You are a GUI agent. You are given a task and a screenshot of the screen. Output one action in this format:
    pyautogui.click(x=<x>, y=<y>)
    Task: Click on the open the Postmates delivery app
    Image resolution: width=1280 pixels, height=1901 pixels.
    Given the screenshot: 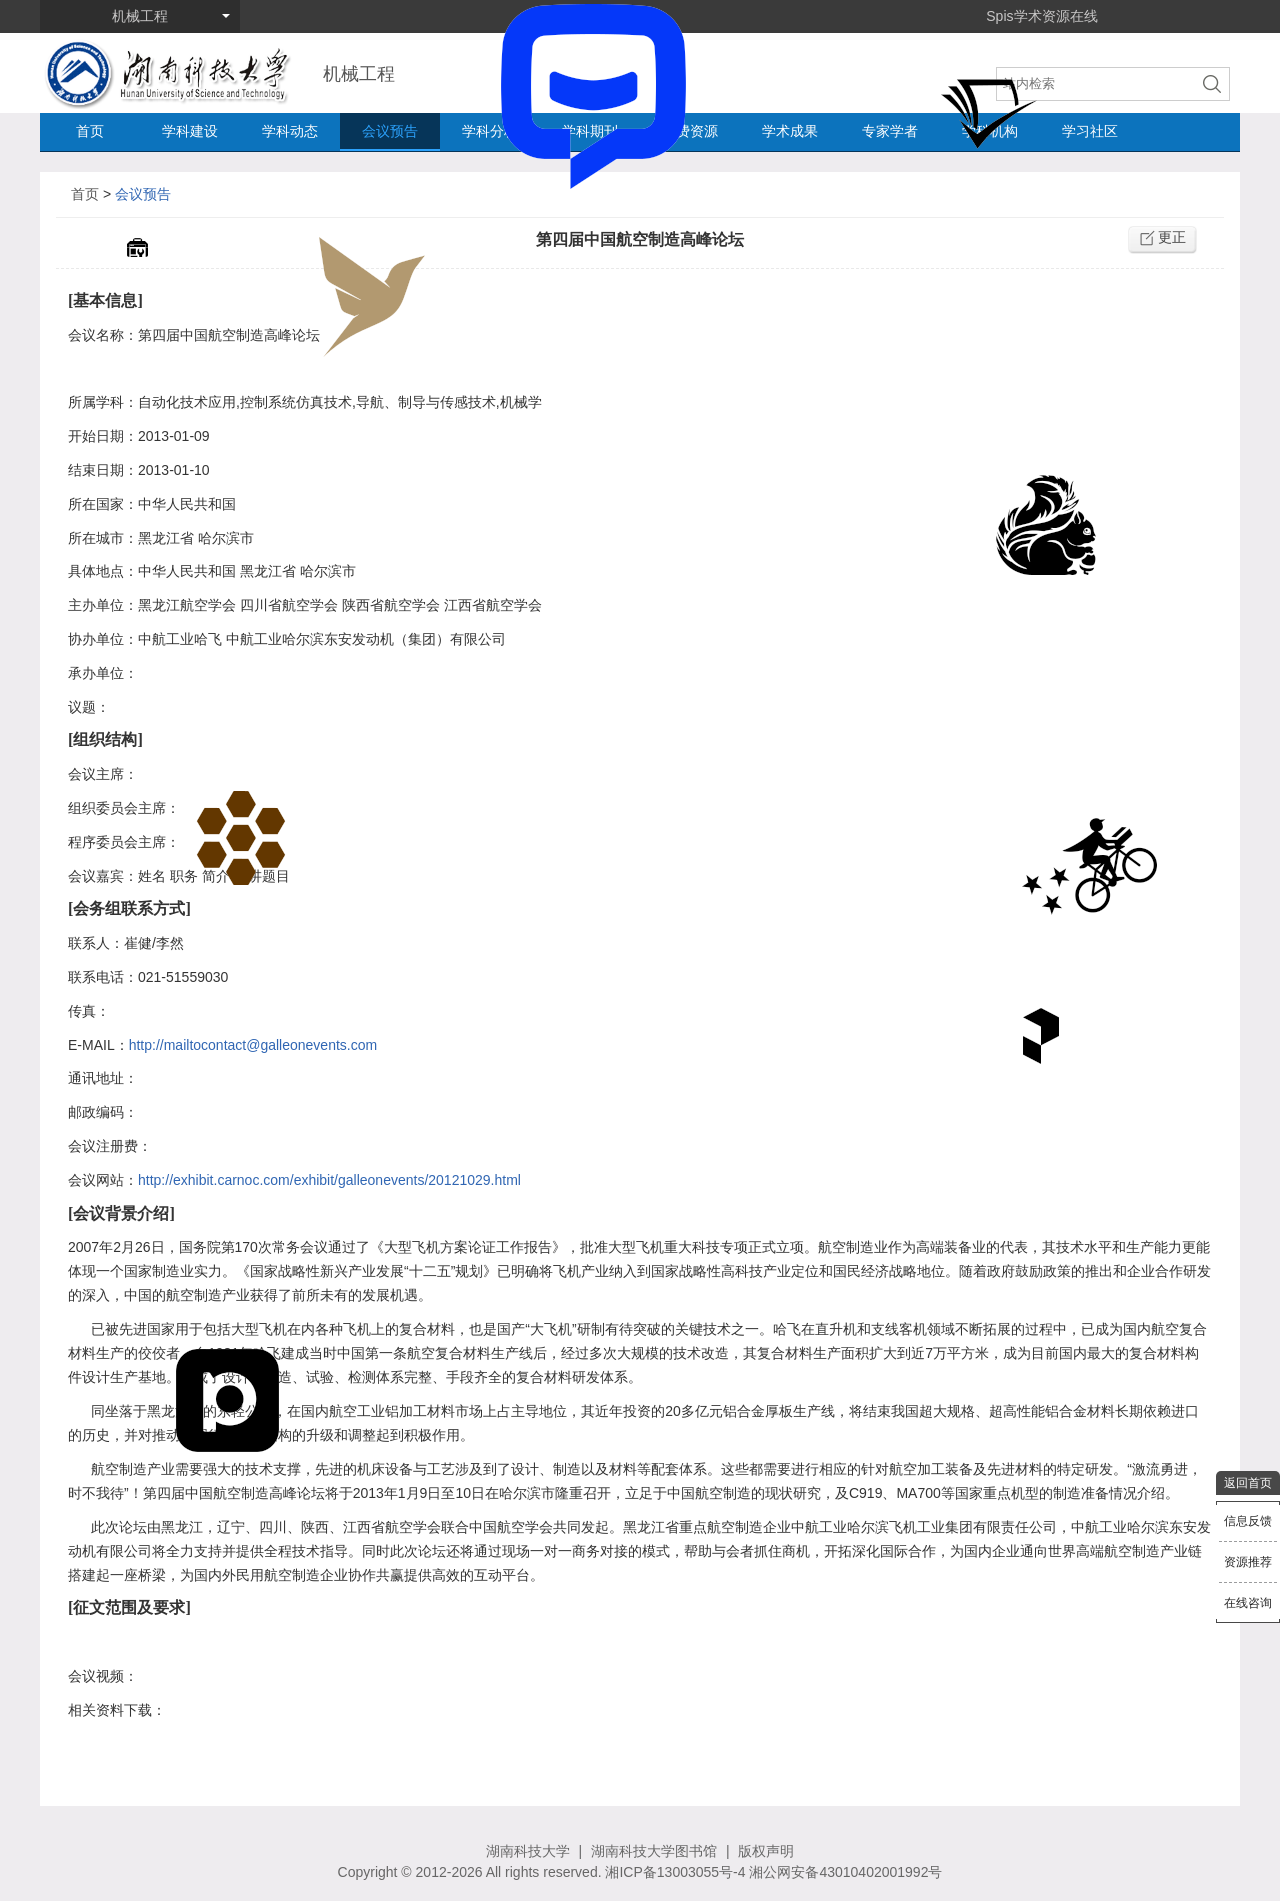 What is the action you would take?
    pyautogui.click(x=1089, y=866)
    